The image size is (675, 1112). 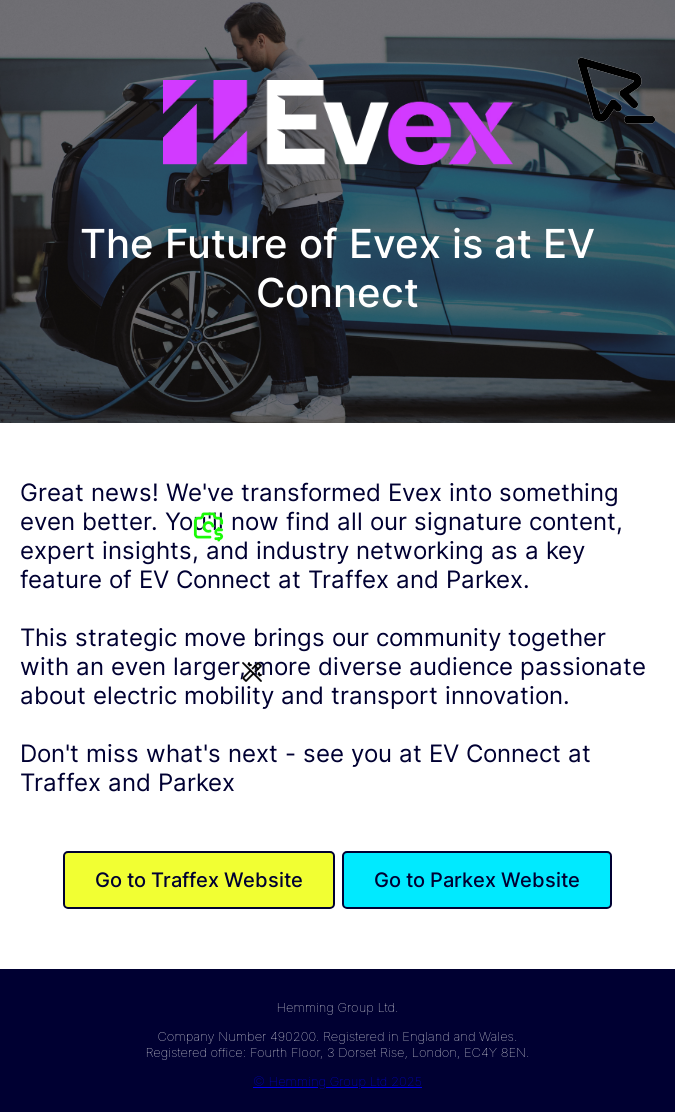 I want to click on purchase or rent camera equipment, so click(x=208, y=525).